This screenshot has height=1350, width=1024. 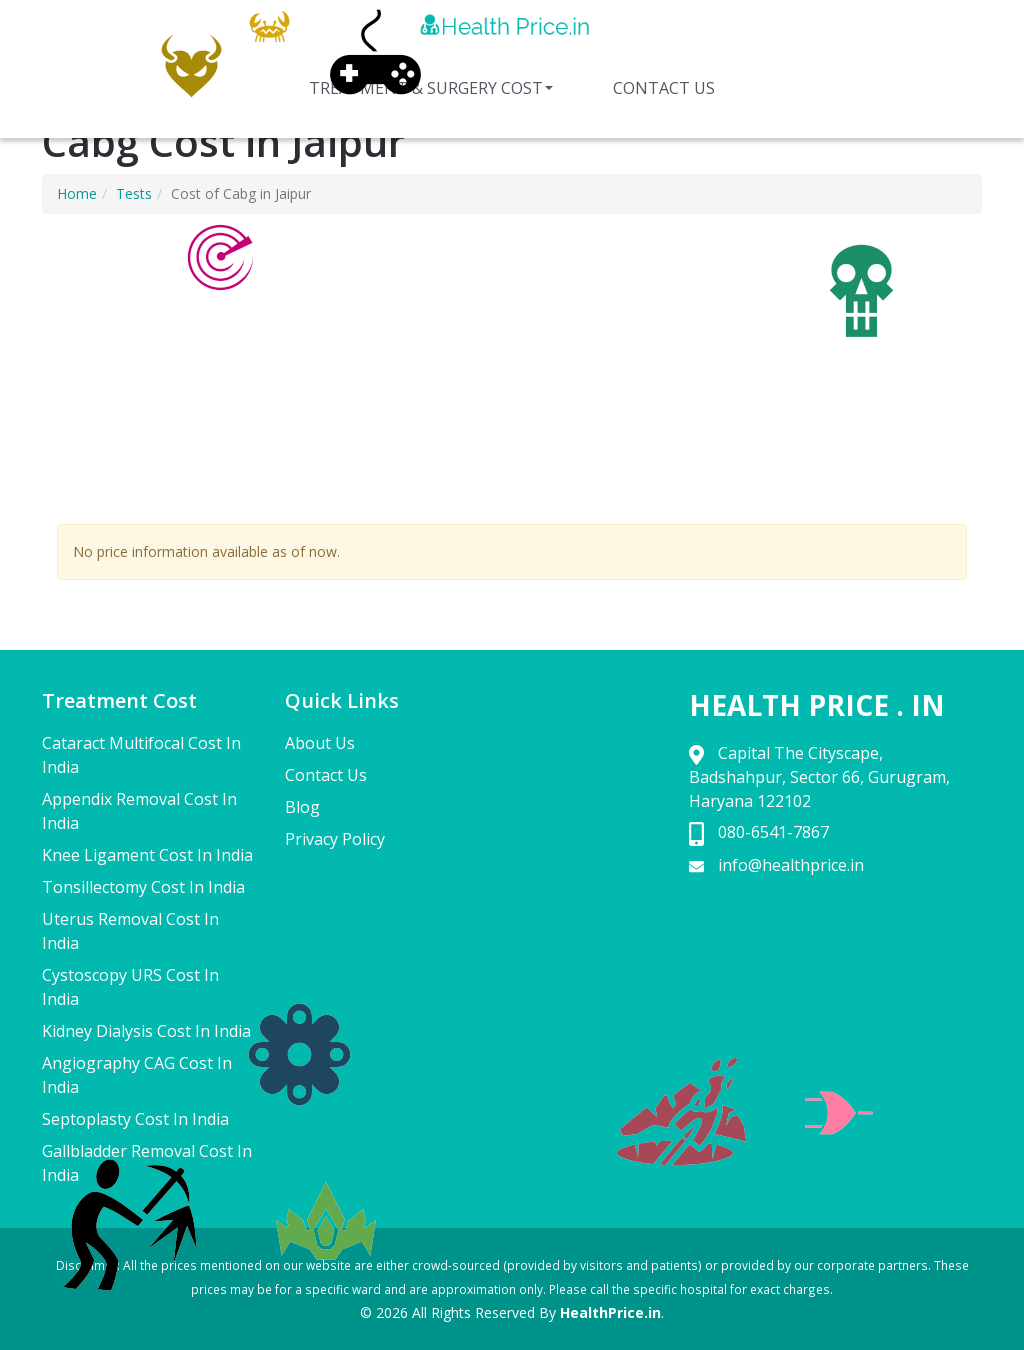 I want to click on dig or excavate in a game, so click(x=681, y=1111).